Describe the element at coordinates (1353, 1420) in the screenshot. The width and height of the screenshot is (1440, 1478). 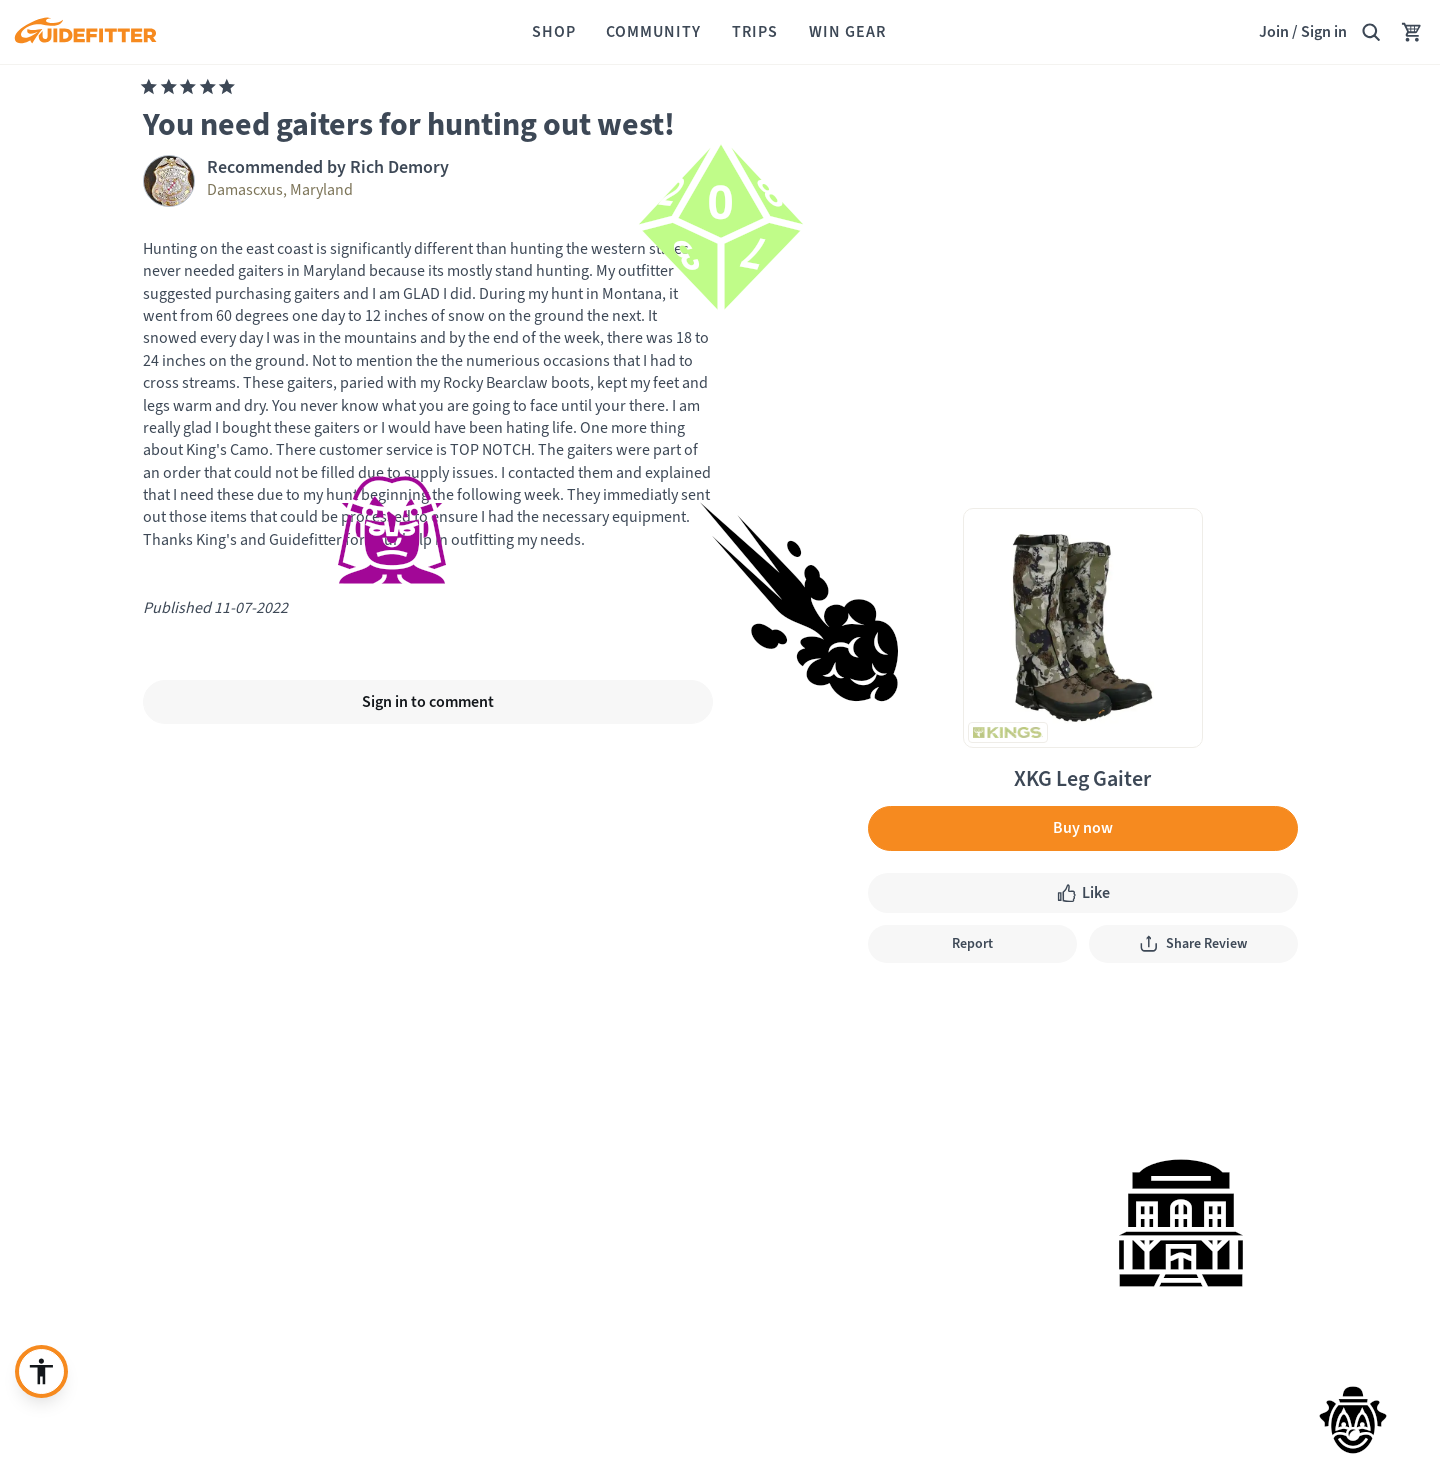
I see `select clown or jester character` at that location.